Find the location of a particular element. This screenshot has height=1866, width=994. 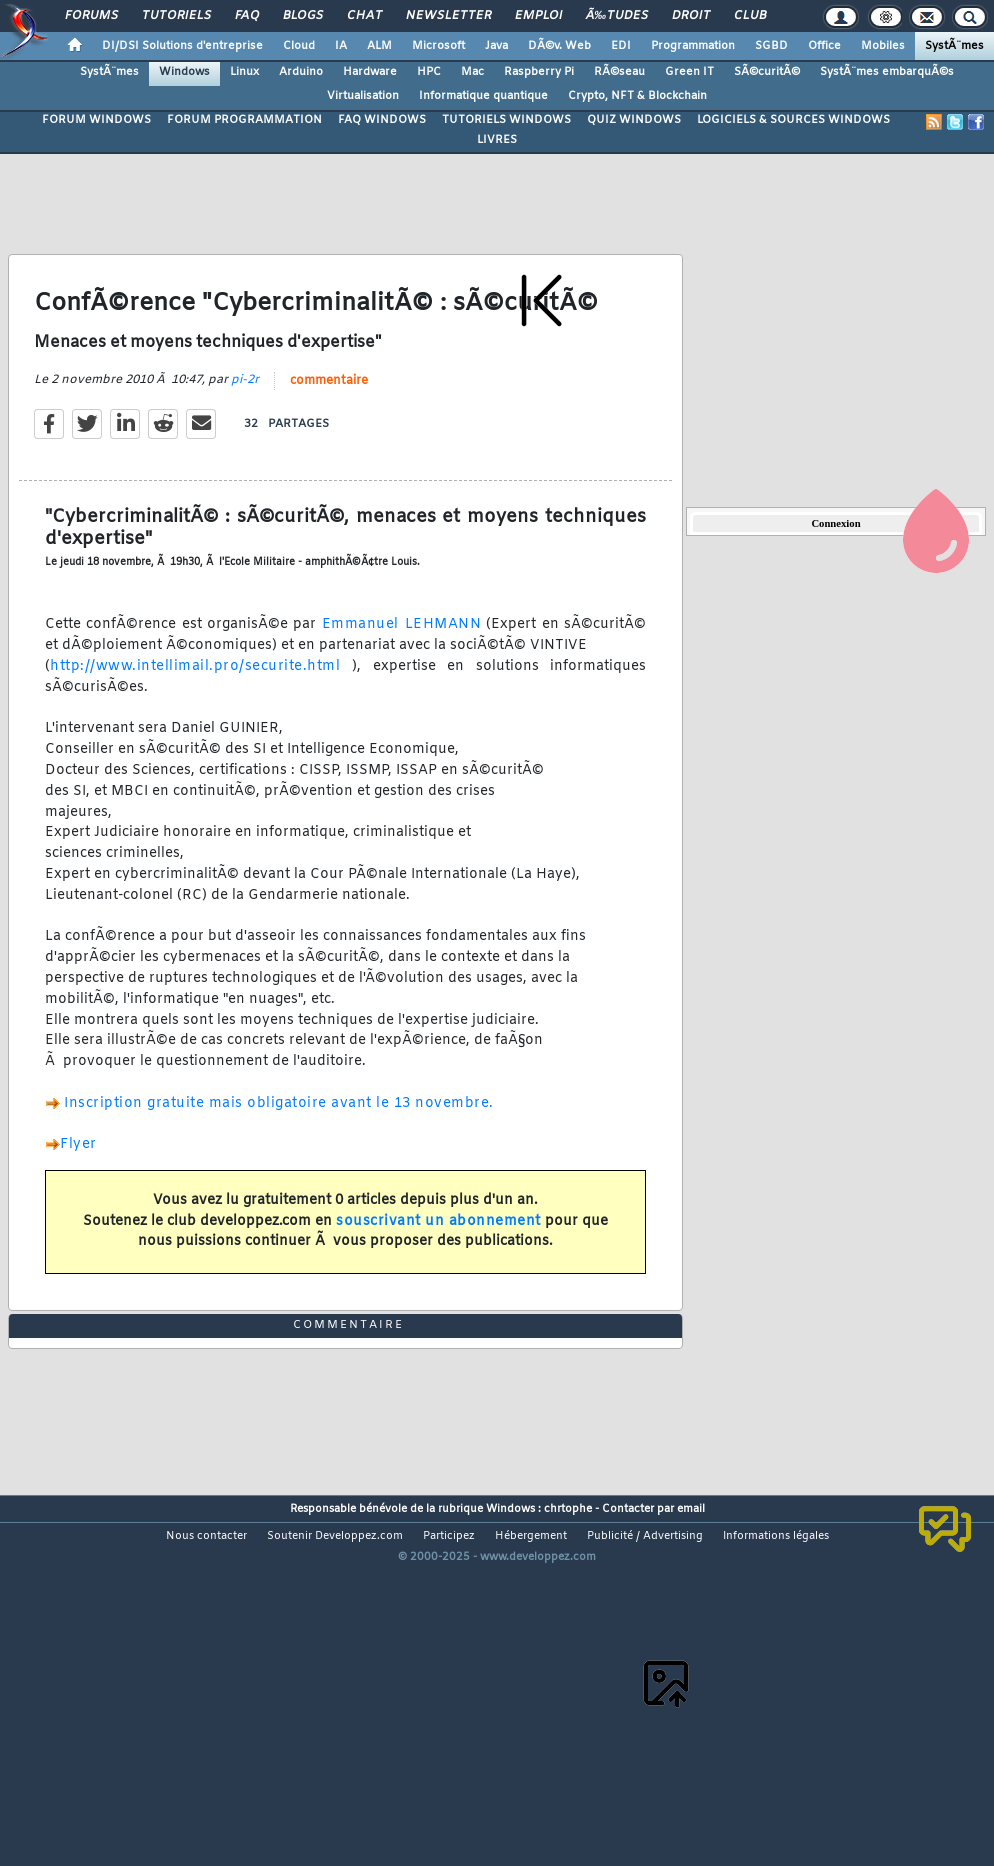

indicates a discussion thread has been closed is located at coordinates (945, 1529).